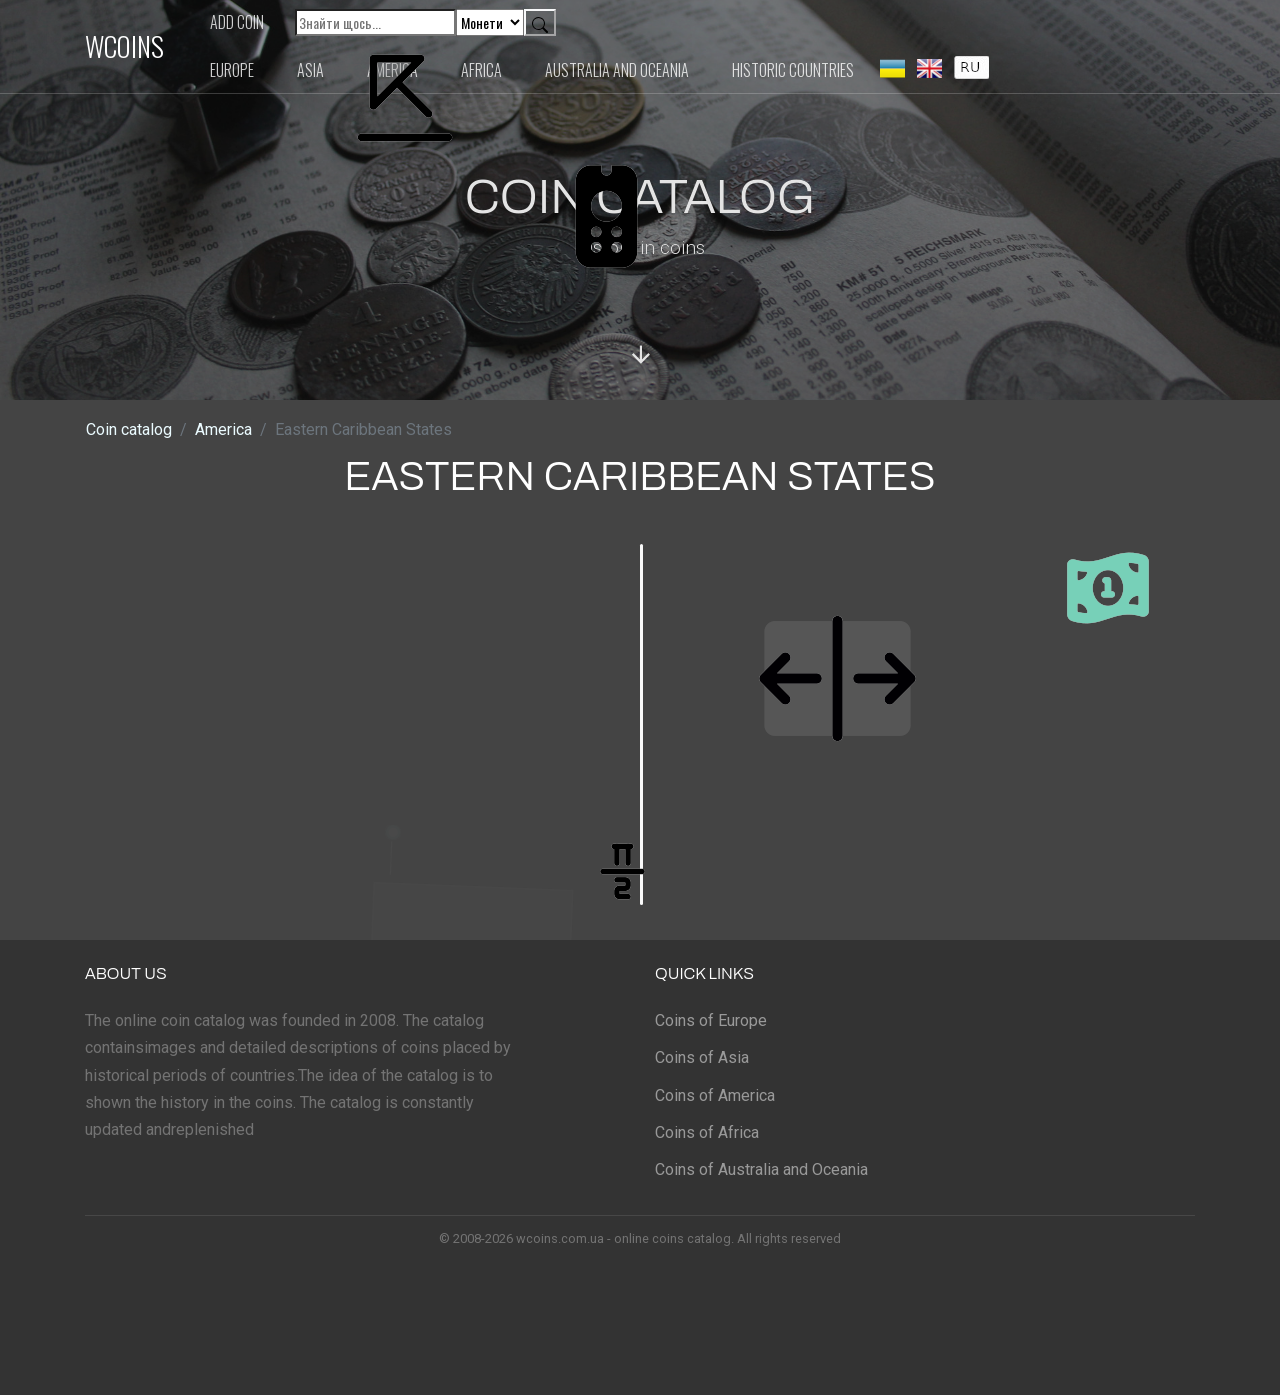 The width and height of the screenshot is (1280, 1395). Describe the element at coordinates (401, 98) in the screenshot. I see `navigate to the top-left or beginning of content` at that location.